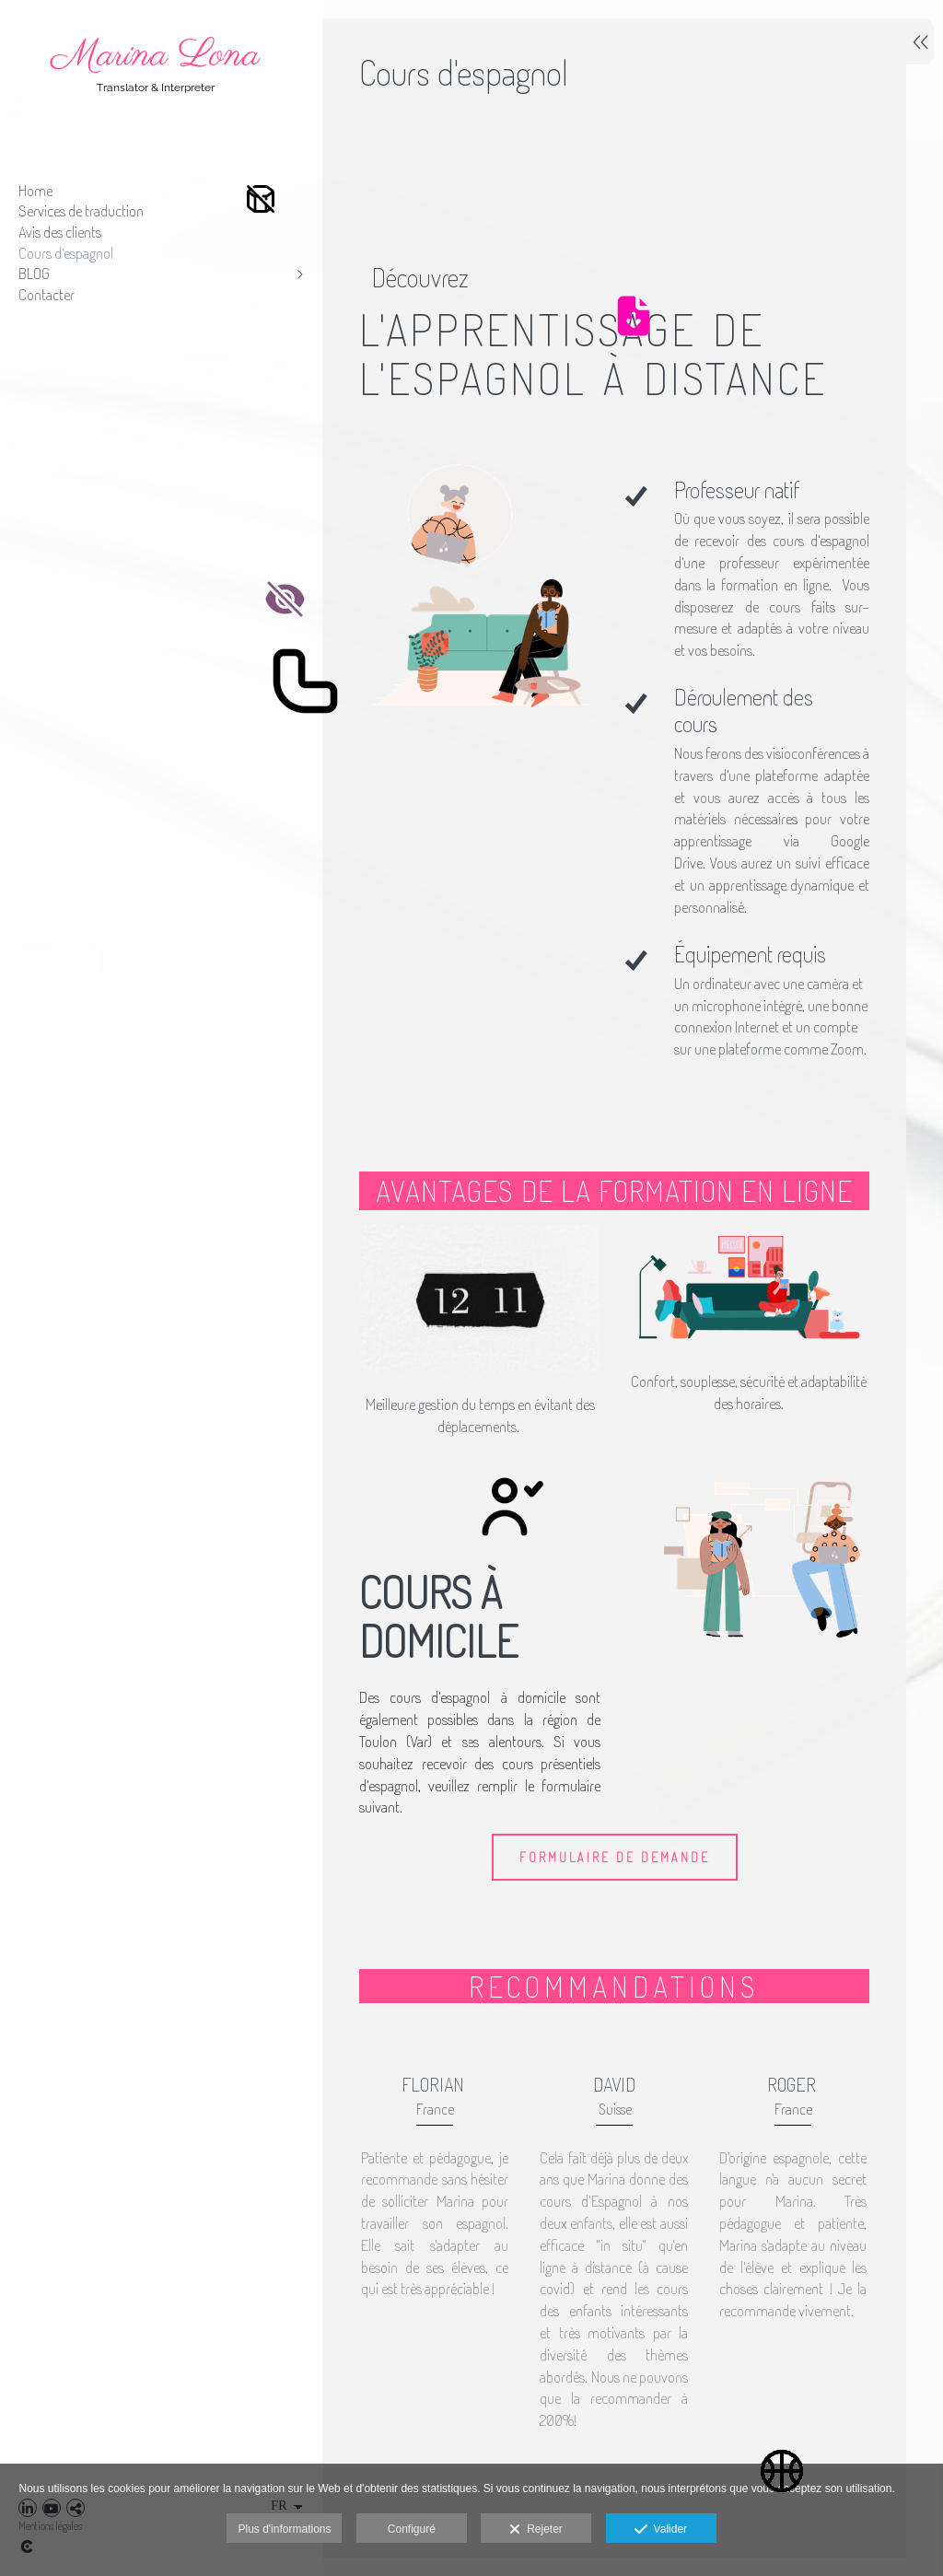 This screenshot has width=943, height=2576. What do you see at coordinates (634, 316) in the screenshot?
I see `download a file` at bounding box center [634, 316].